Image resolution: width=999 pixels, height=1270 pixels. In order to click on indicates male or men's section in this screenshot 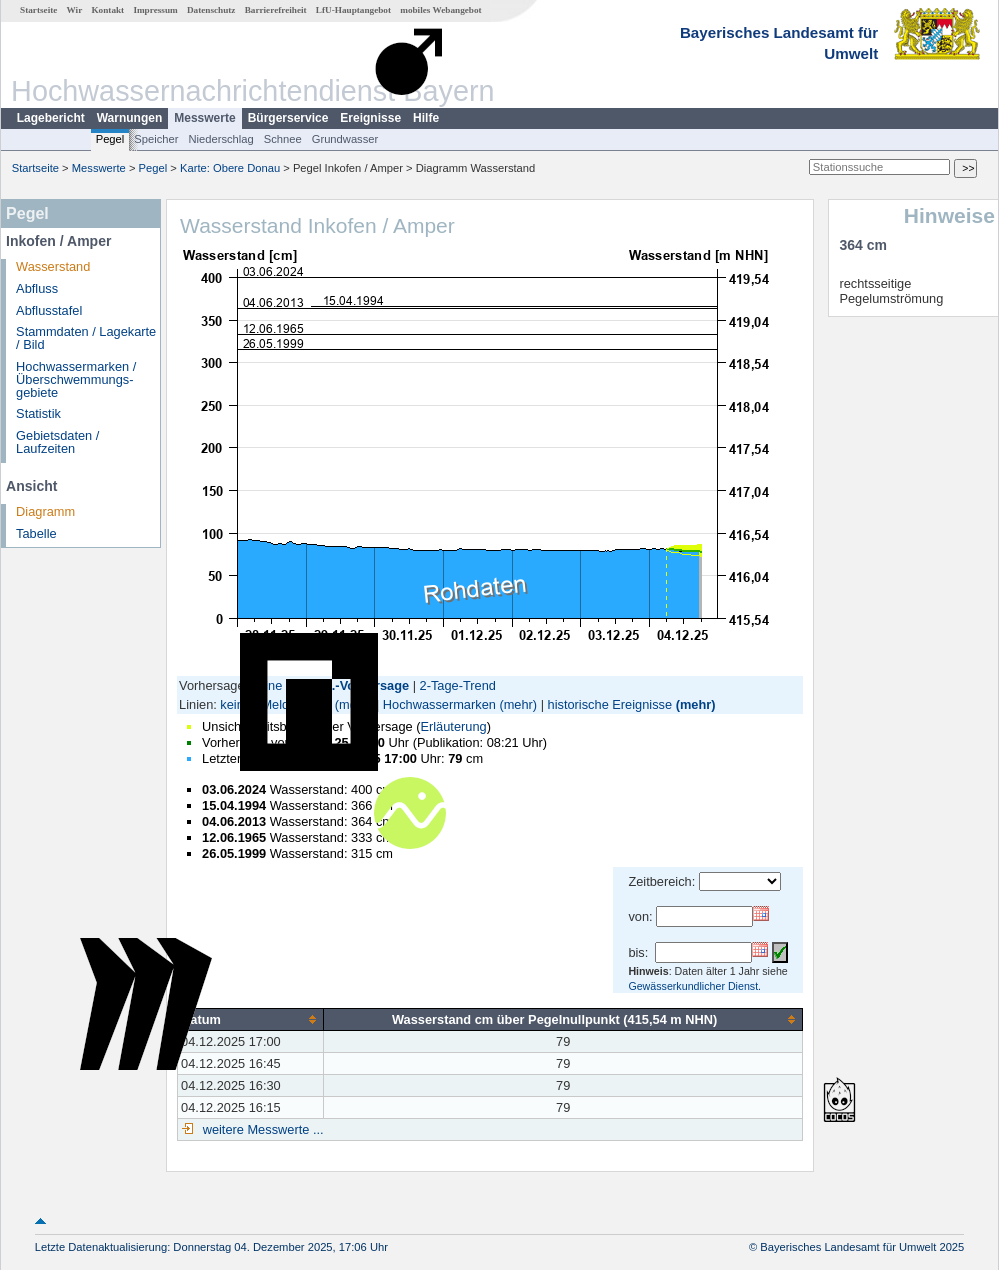, I will do `click(407, 60)`.